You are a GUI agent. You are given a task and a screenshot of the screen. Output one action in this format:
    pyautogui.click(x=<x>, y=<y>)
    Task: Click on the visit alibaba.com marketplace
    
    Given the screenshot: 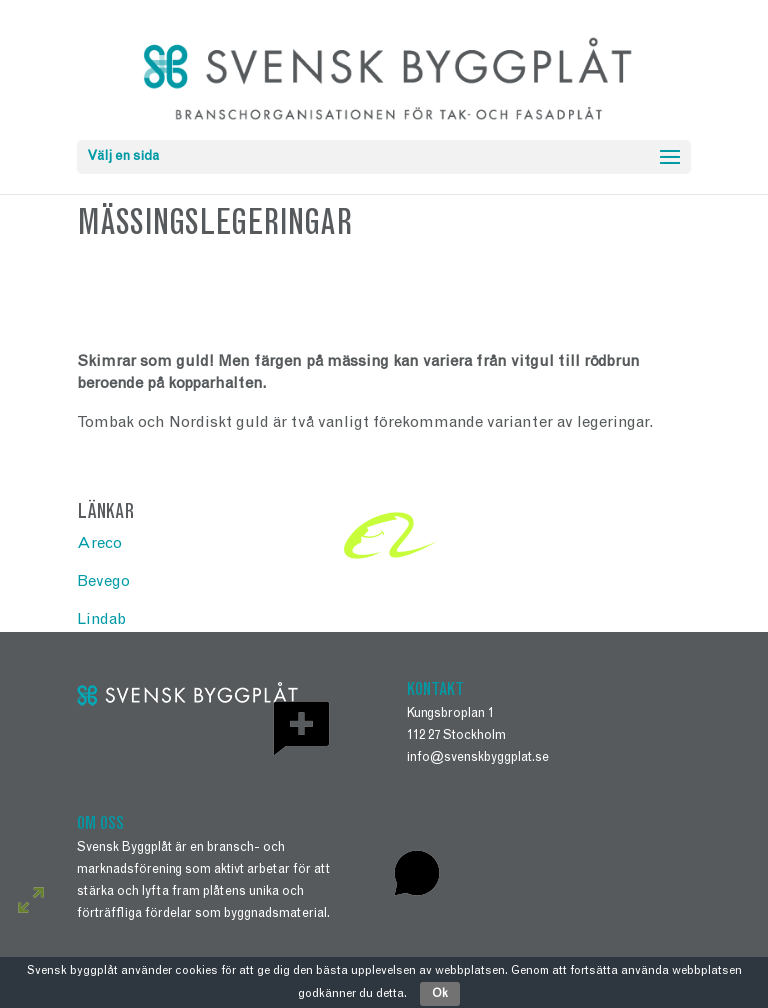 What is the action you would take?
    pyautogui.click(x=390, y=535)
    